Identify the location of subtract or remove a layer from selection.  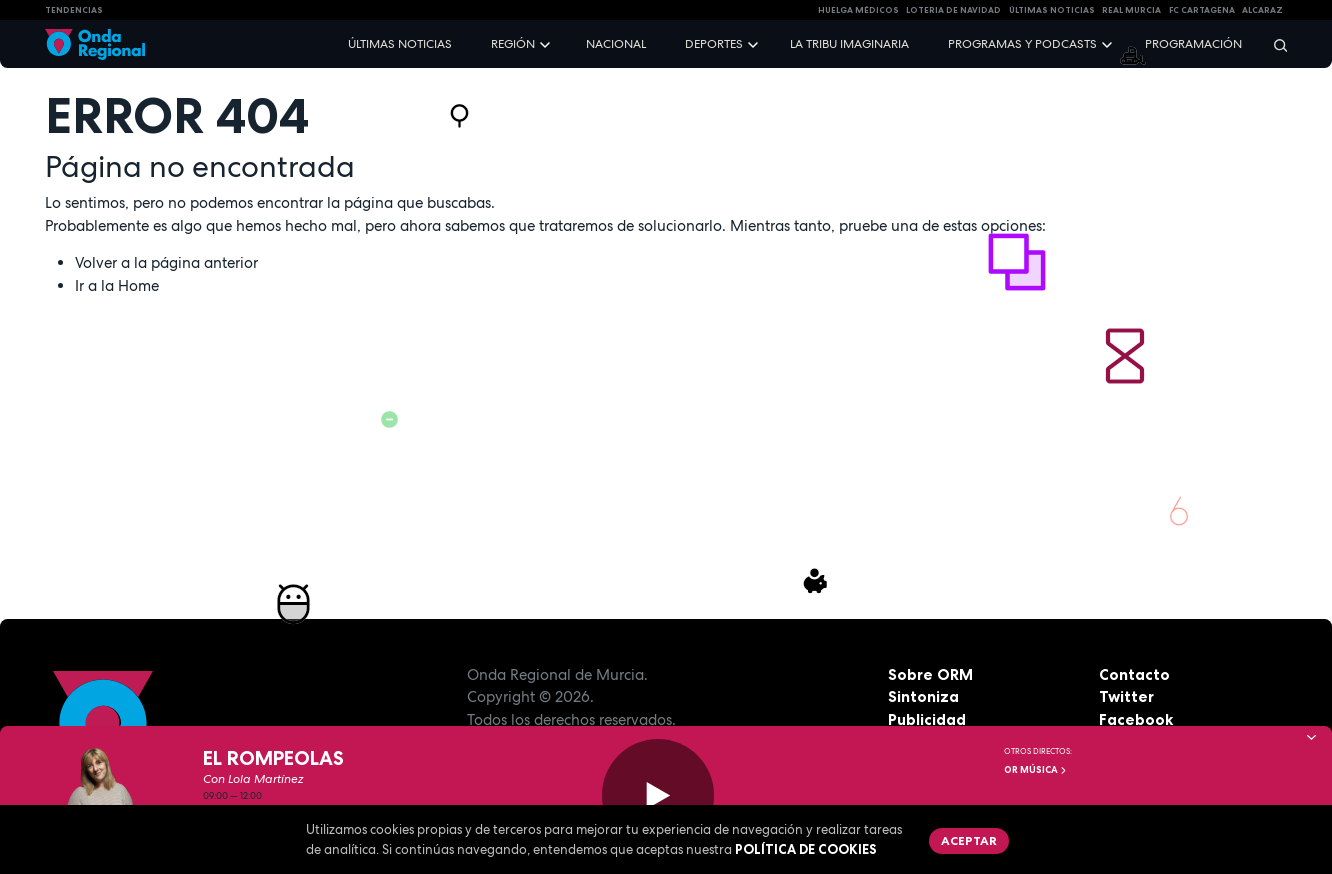
(1017, 262).